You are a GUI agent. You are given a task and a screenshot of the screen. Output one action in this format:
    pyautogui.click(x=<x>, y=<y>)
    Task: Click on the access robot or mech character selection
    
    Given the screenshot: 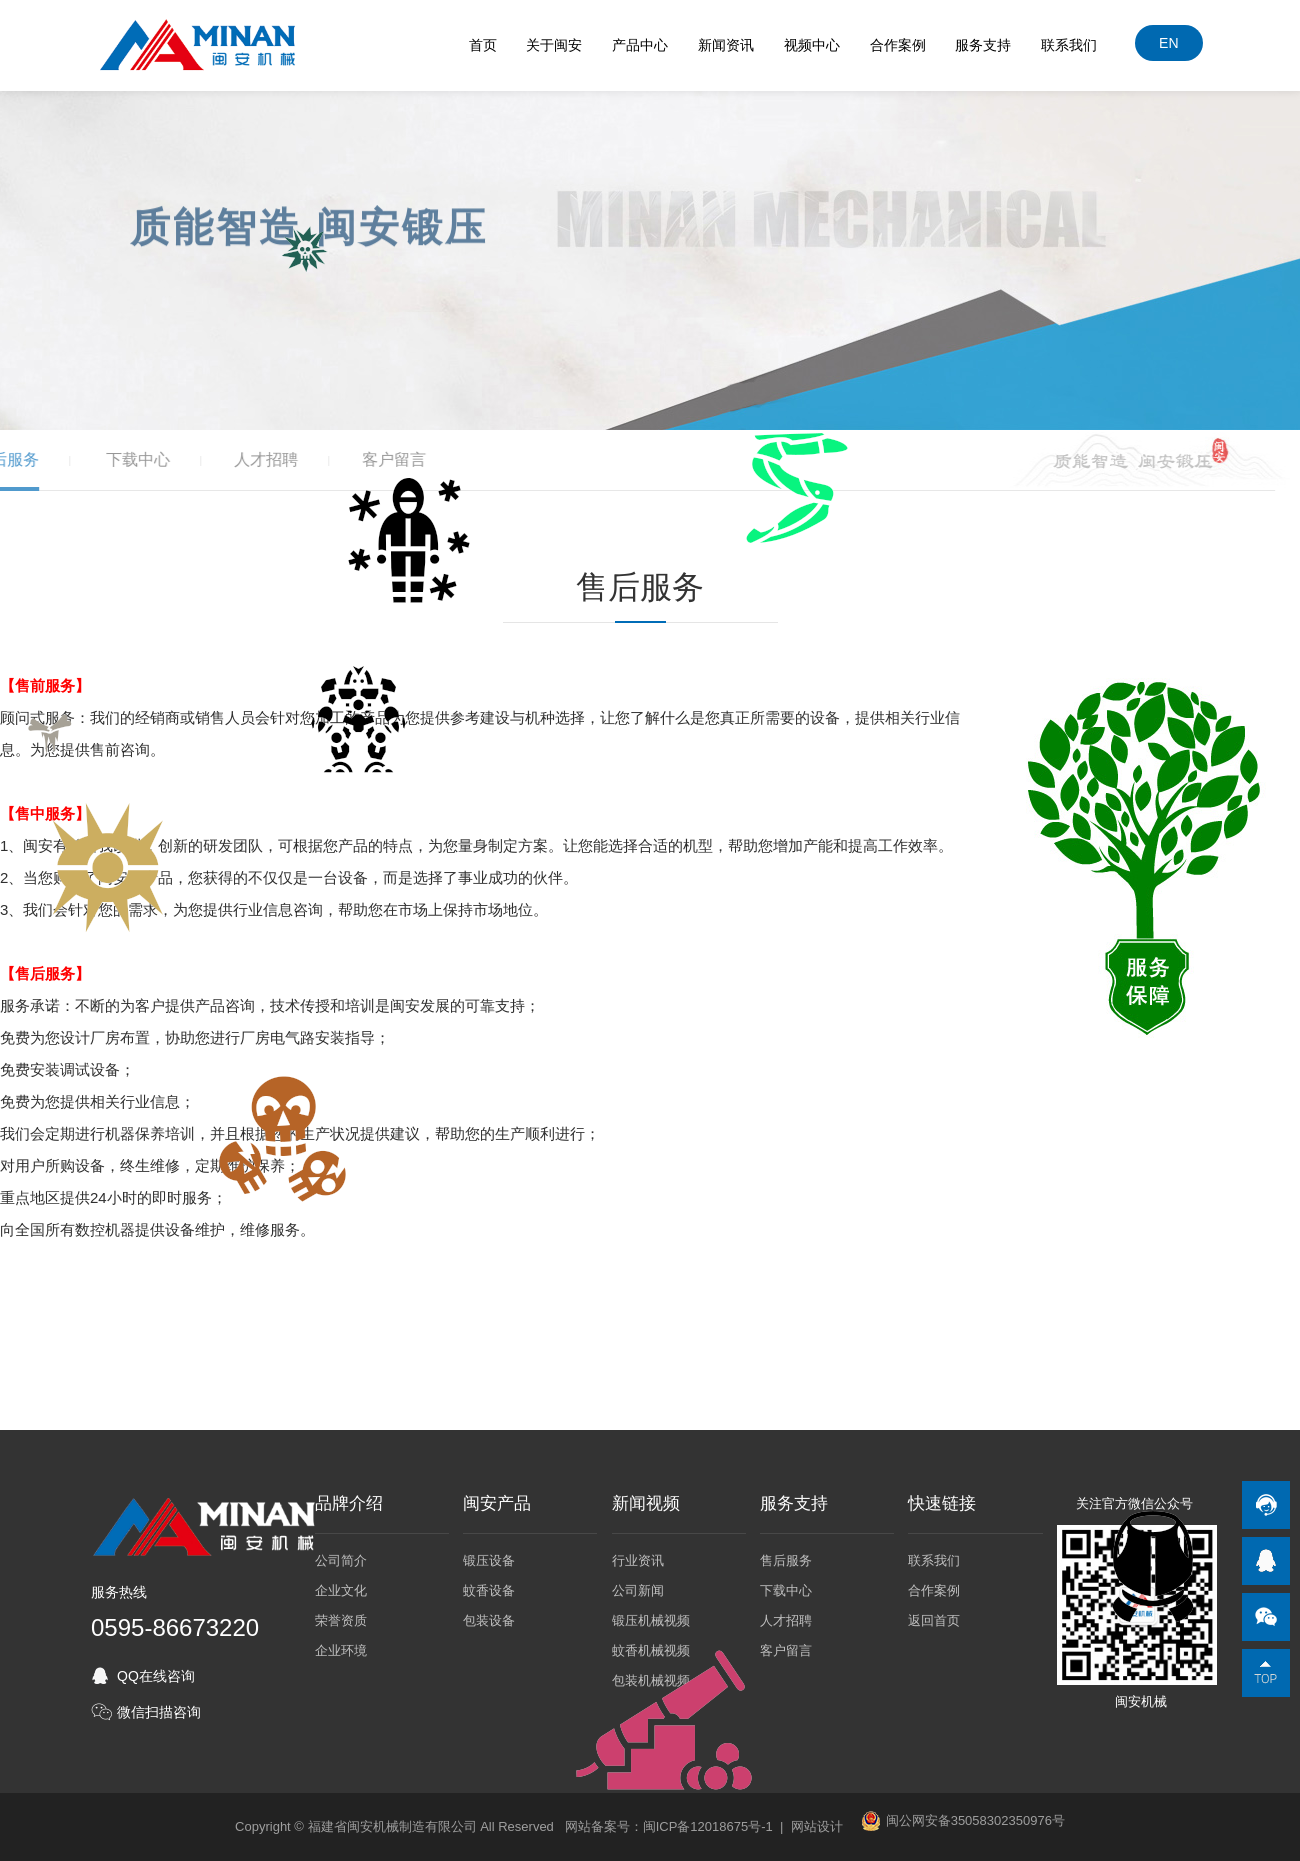 What is the action you would take?
    pyautogui.click(x=358, y=719)
    